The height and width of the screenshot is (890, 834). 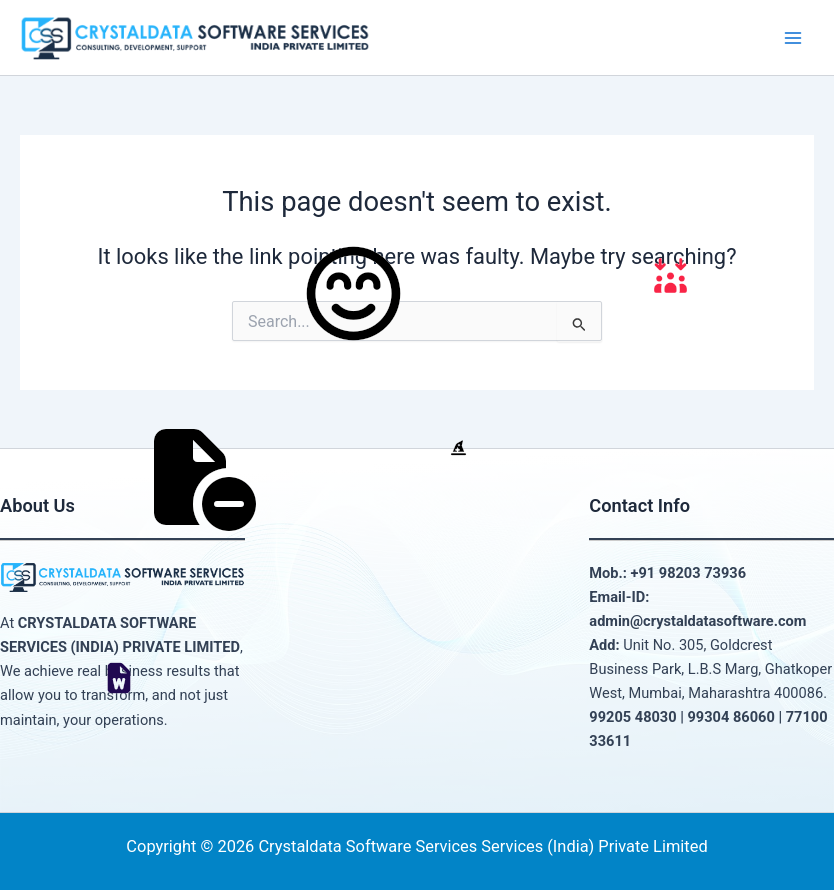 What do you see at coordinates (670, 276) in the screenshot?
I see `distribute tasks or assignments to team members` at bounding box center [670, 276].